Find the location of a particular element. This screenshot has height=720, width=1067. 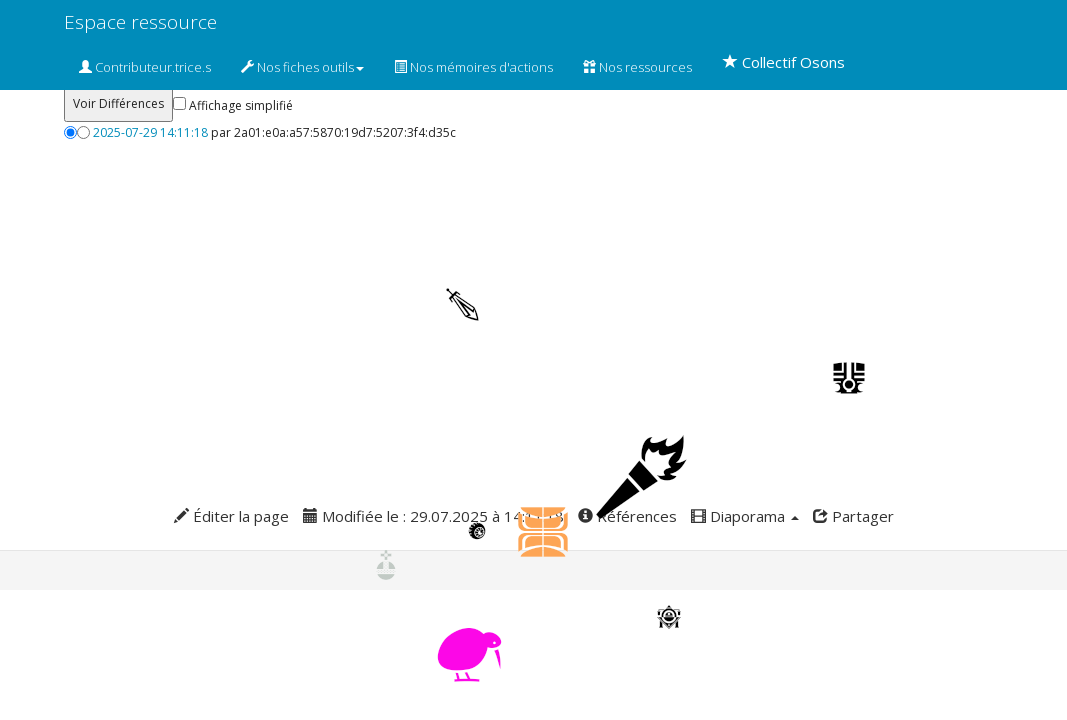

toggle flashlight or torch mode is located at coordinates (641, 474).